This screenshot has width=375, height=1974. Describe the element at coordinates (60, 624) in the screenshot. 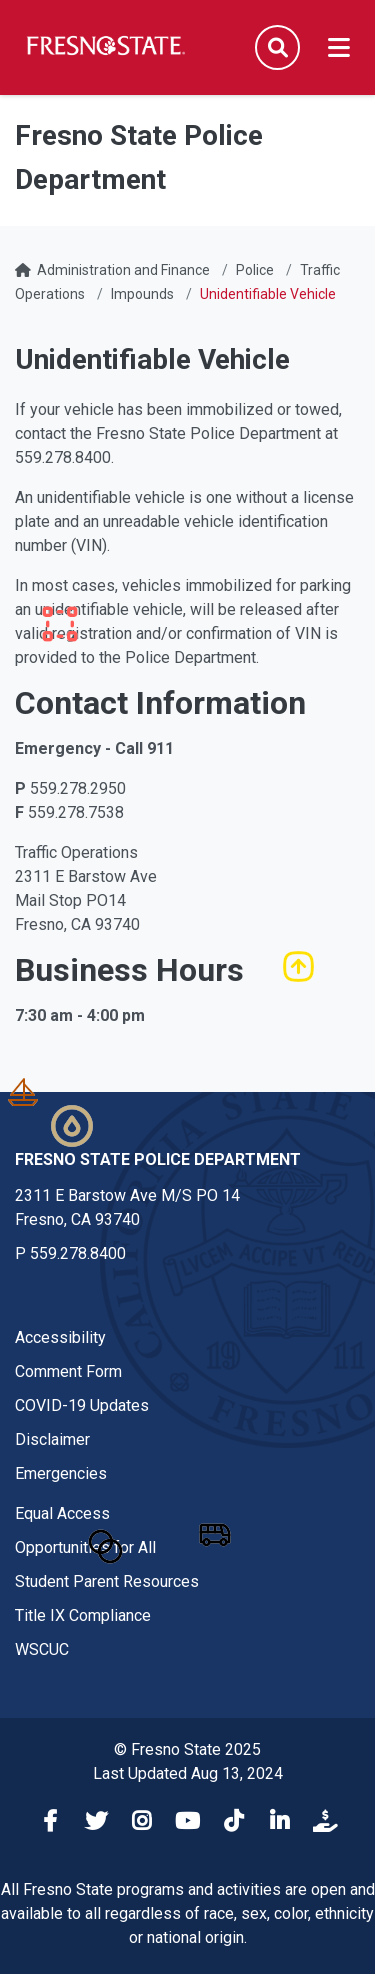

I see `adjust transformation anchor point` at that location.